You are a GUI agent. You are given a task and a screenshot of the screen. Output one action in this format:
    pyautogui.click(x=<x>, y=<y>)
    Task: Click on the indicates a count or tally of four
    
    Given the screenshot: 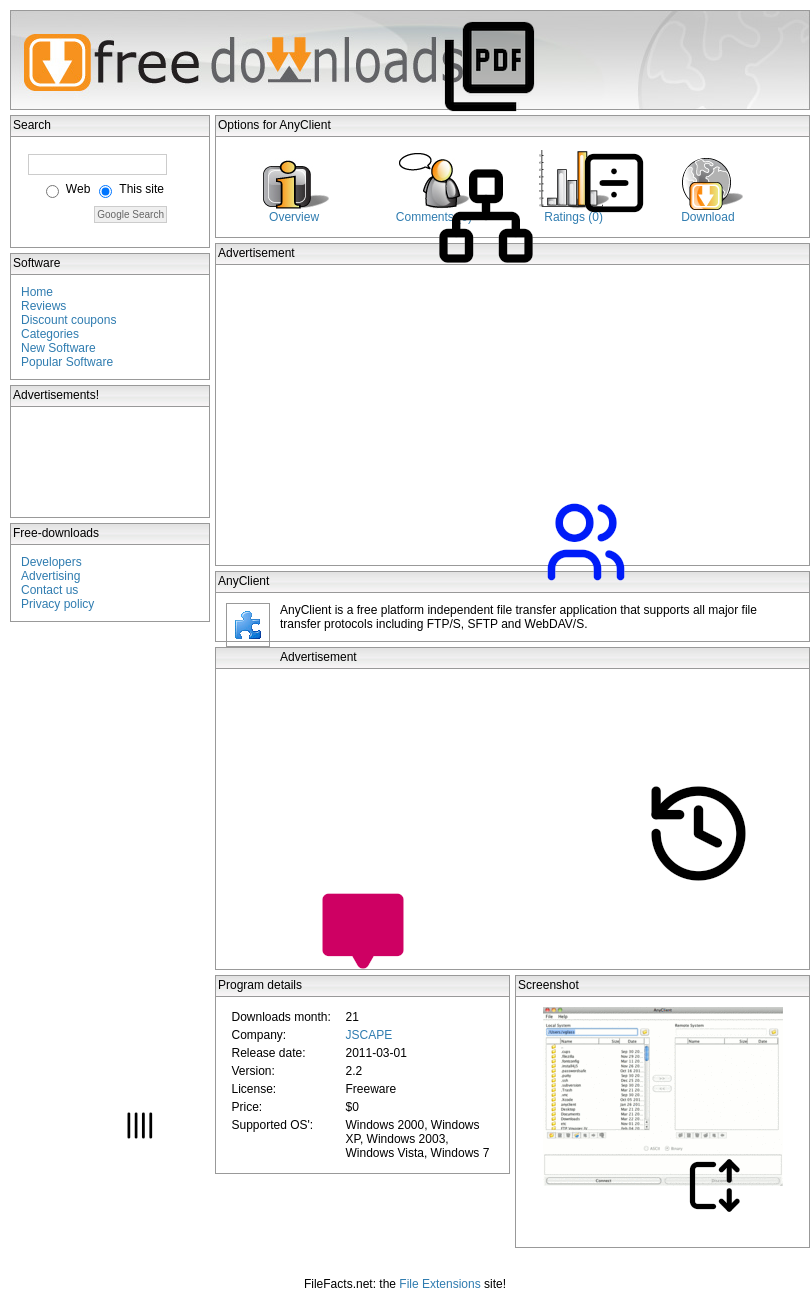 What is the action you would take?
    pyautogui.click(x=140, y=1125)
    